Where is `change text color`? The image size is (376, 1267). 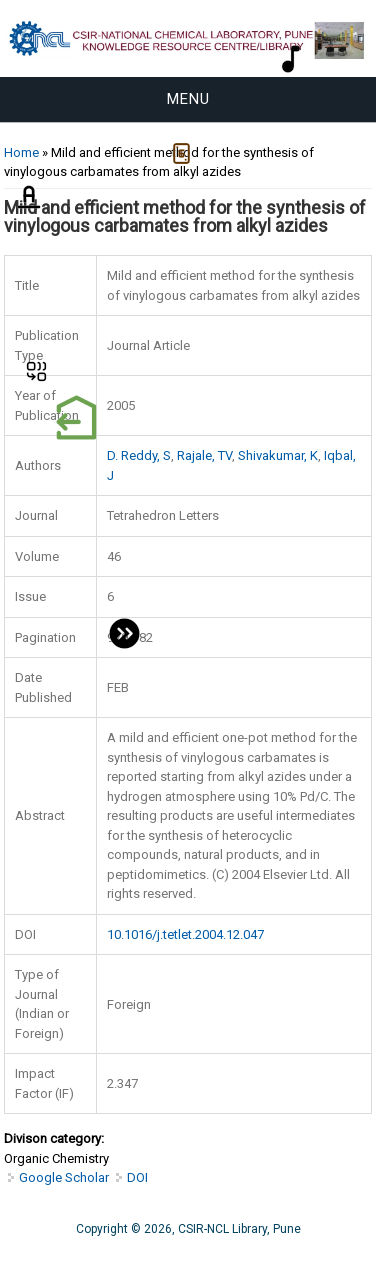
change text color is located at coordinates (29, 197).